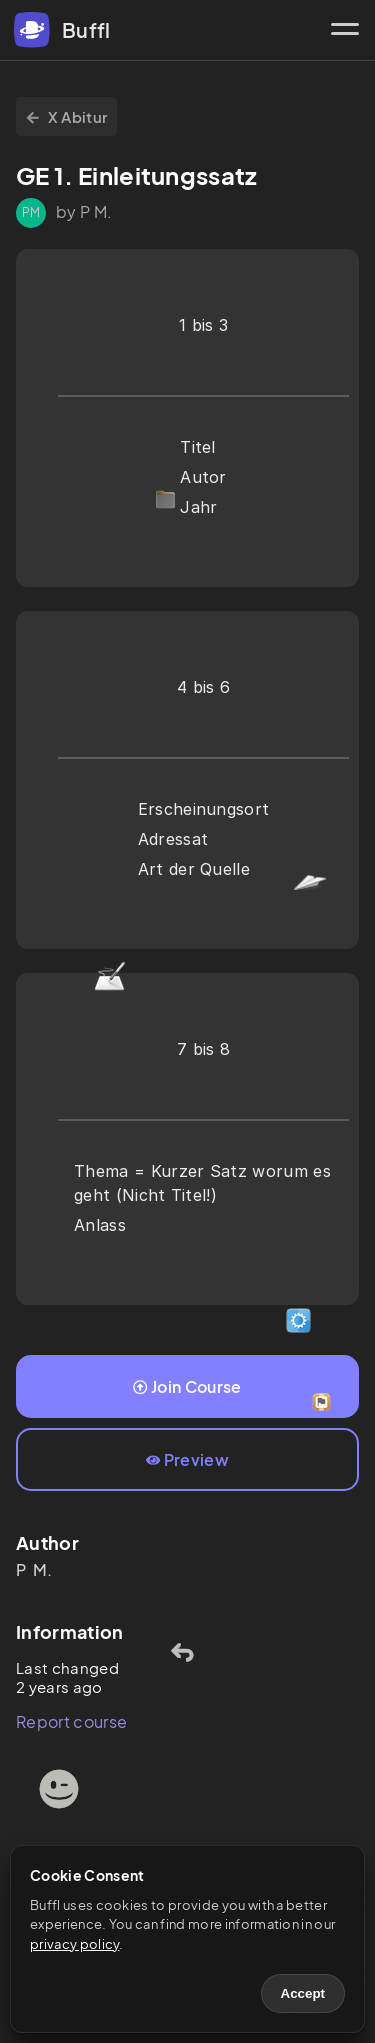  What do you see at coordinates (165, 499) in the screenshot?
I see `open folder to view contents` at bounding box center [165, 499].